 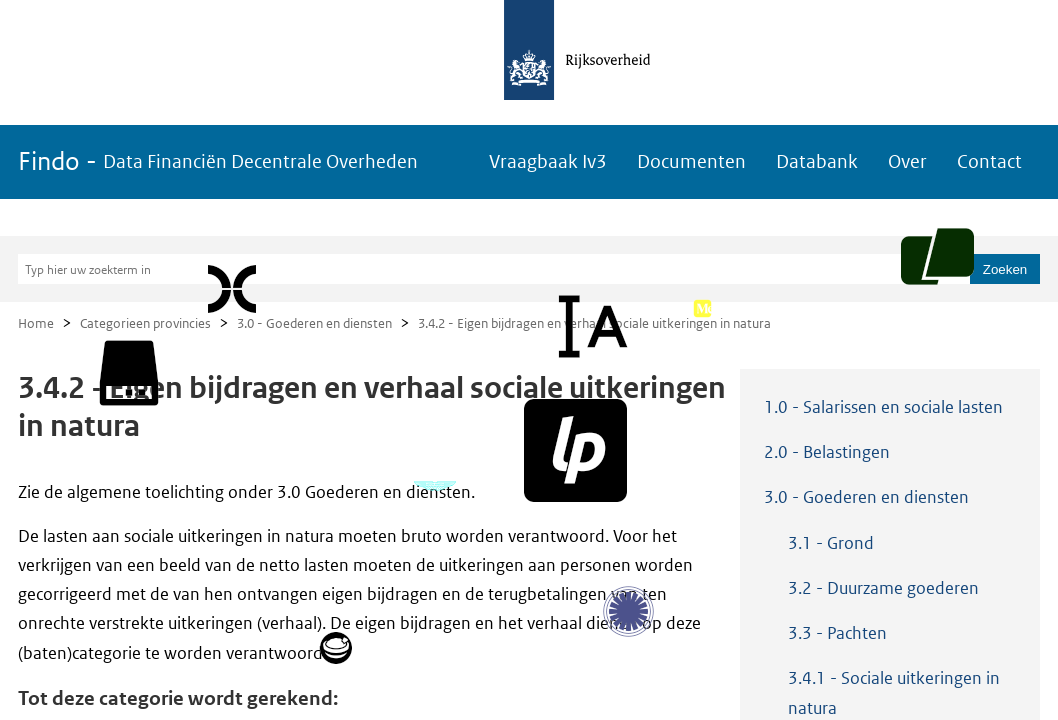 I want to click on first order logo from star wars franchise, so click(x=628, y=611).